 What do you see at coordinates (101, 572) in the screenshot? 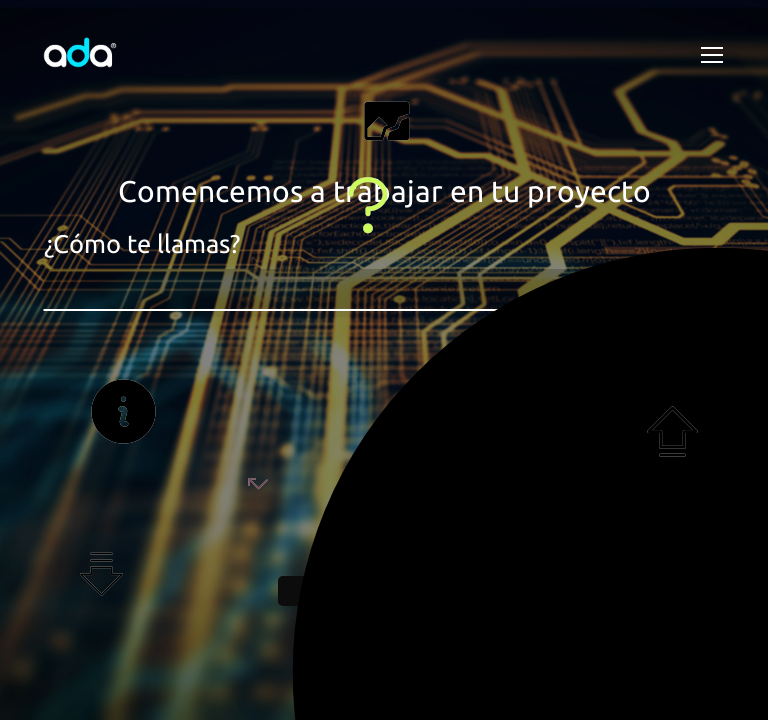
I see `download file or content` at bounding box center [101, 572].